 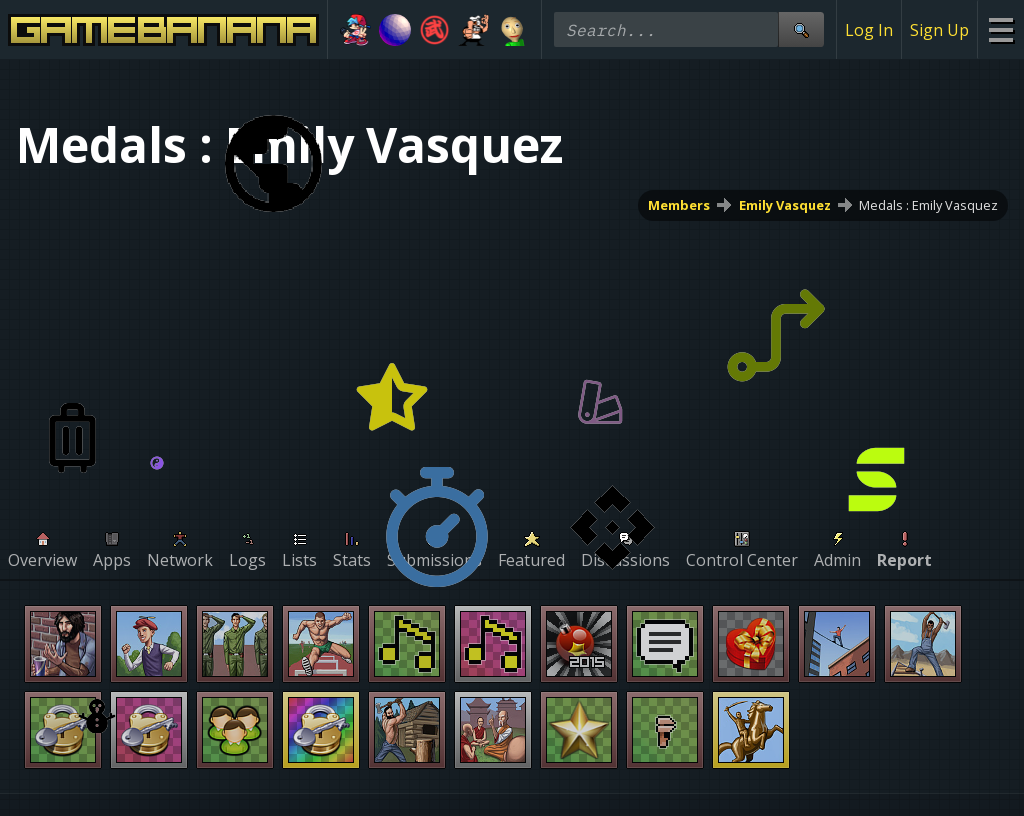 I want to click on winter or holiday-themed content indicator, so click(x=97, y=716).